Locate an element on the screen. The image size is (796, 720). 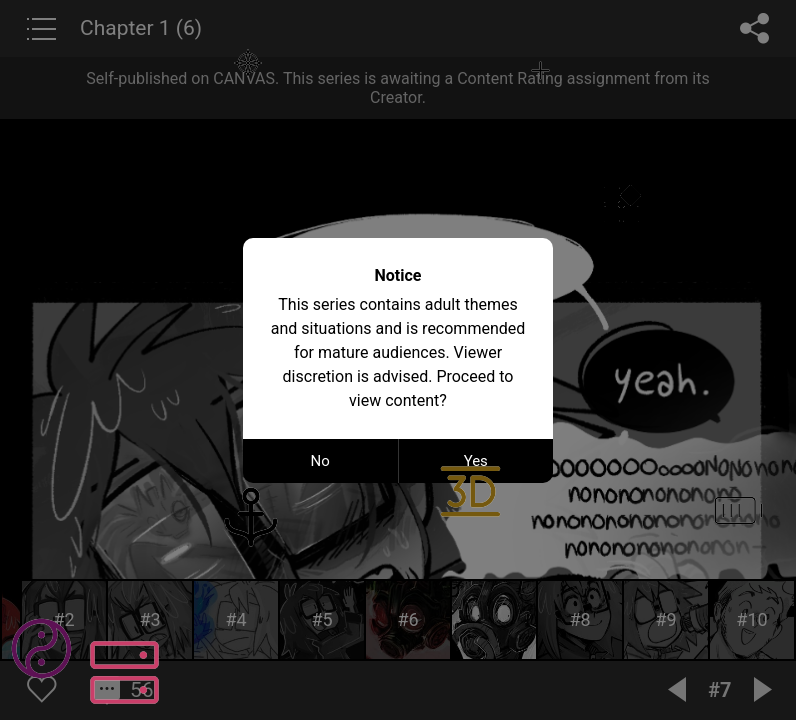
indicates battery is well charged is located at coordinates (737, 510).